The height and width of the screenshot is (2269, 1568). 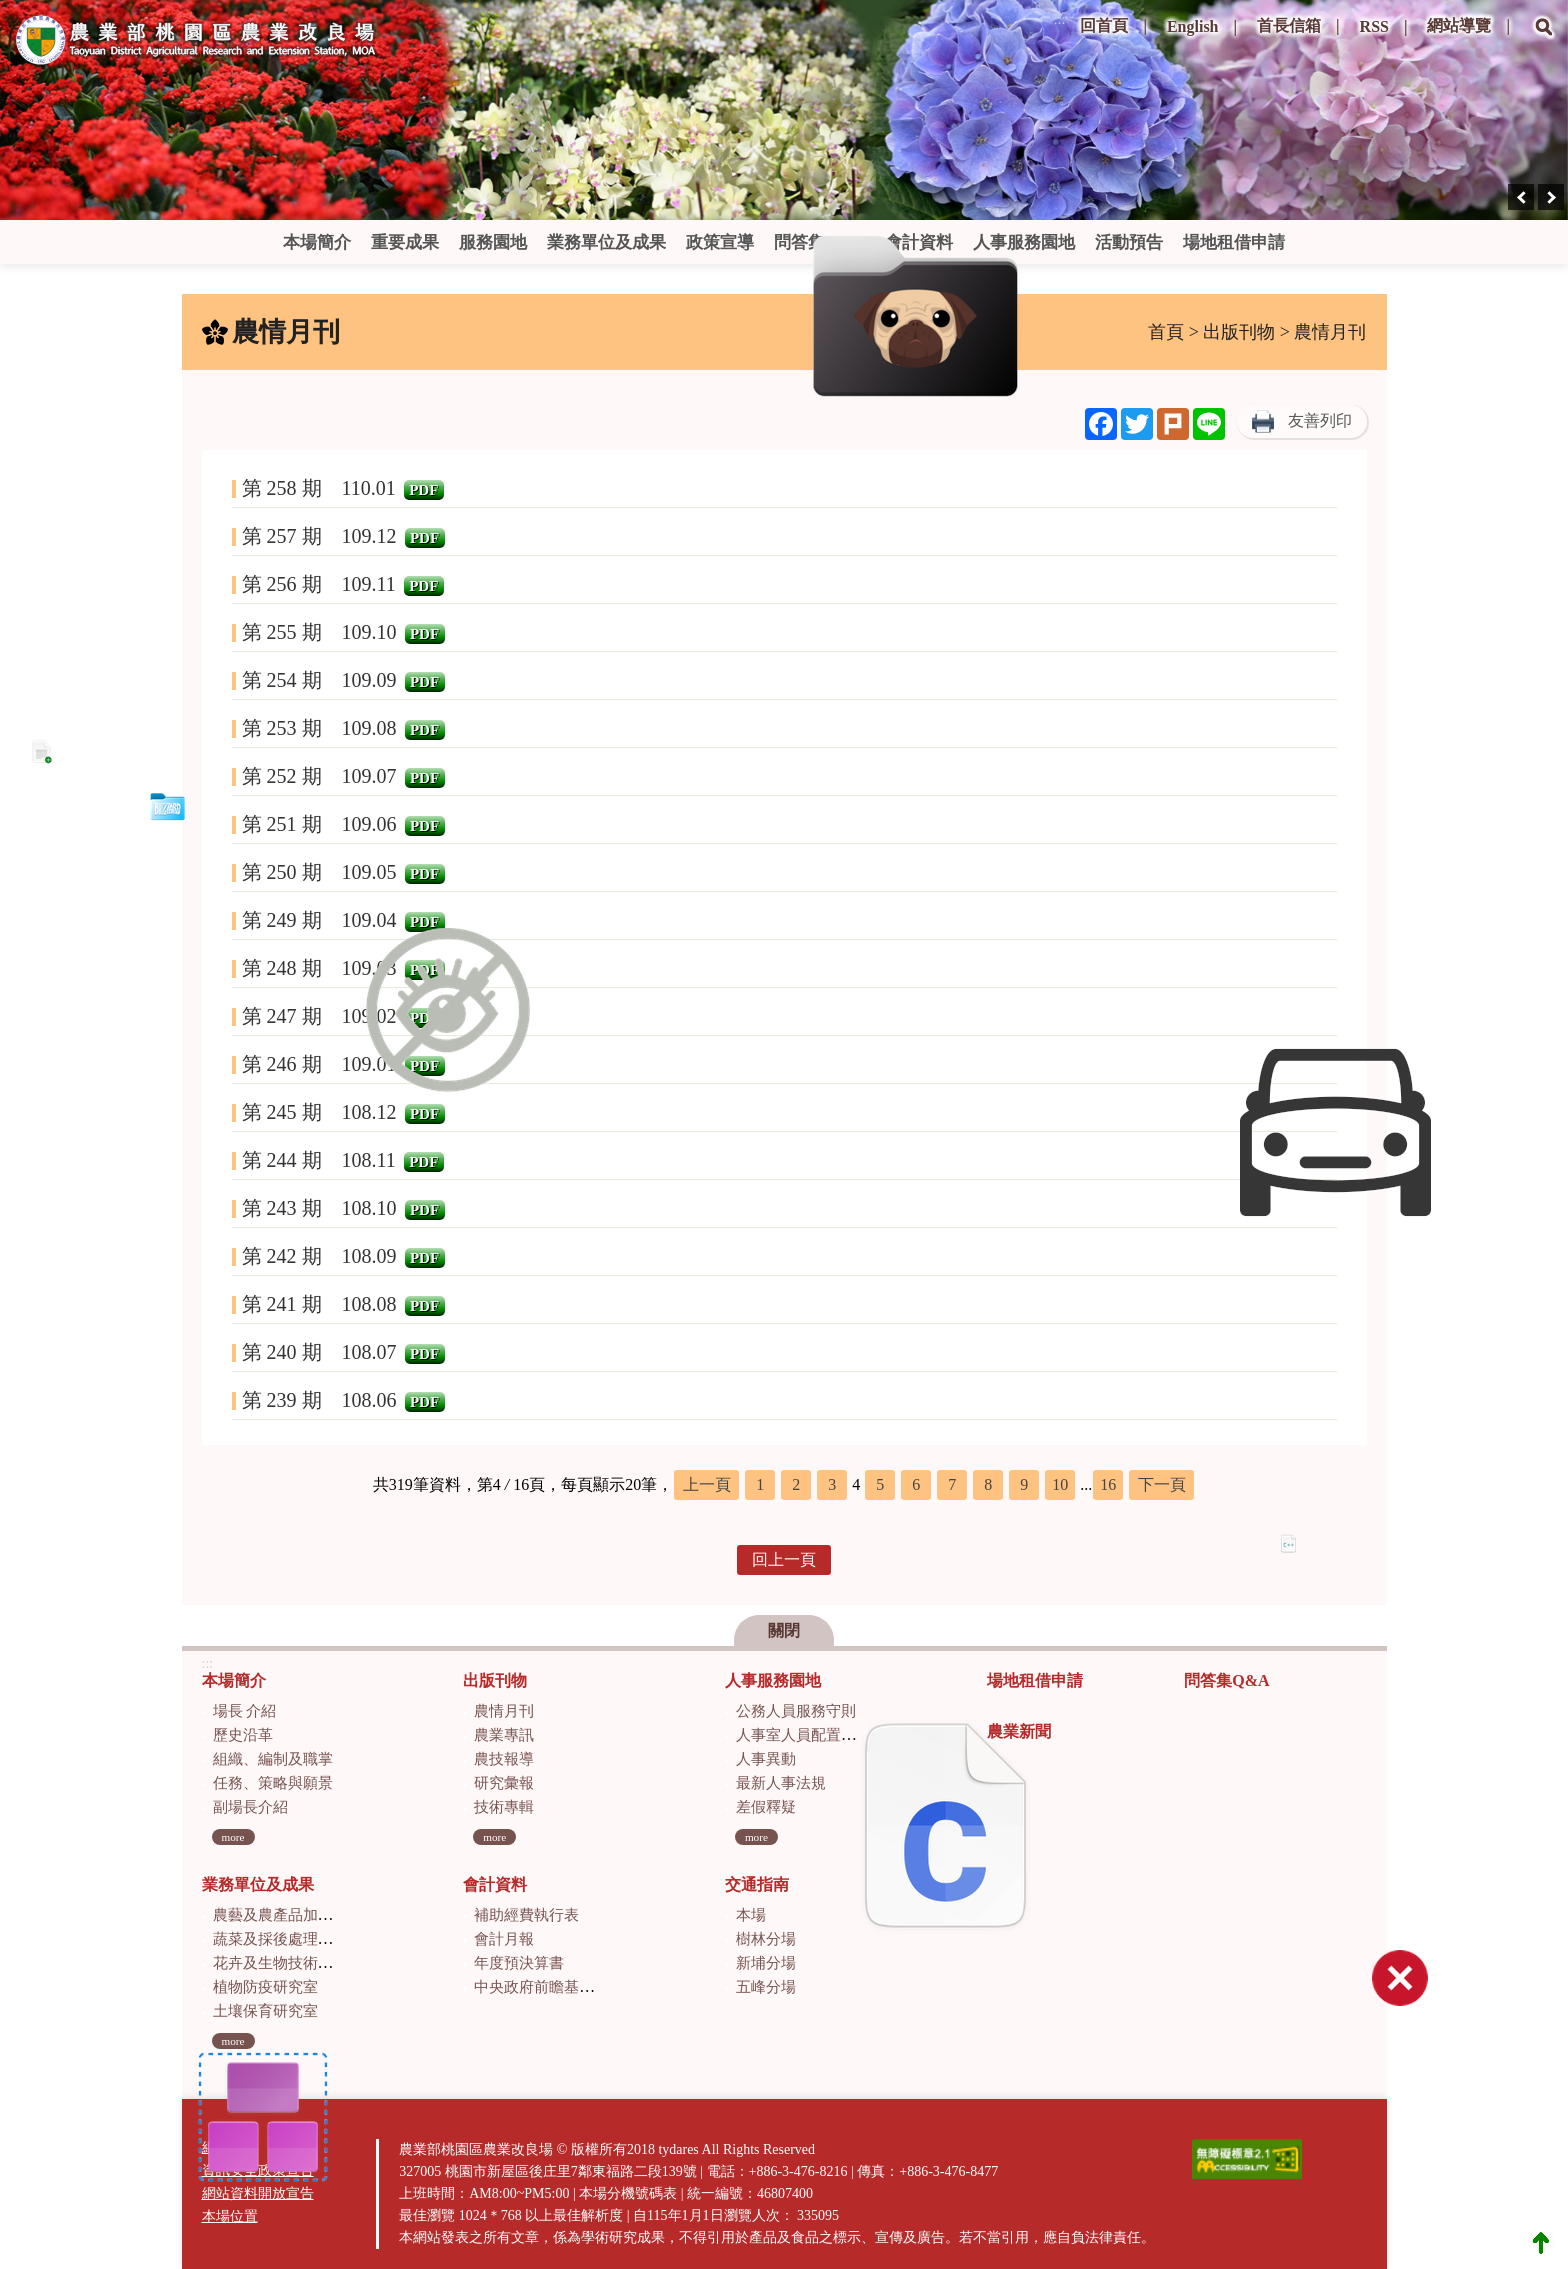 What do you see at coordinates (1400, 1978) in the screenshot?
I see `cancel the current action` at bounding box center [1400, 1978].